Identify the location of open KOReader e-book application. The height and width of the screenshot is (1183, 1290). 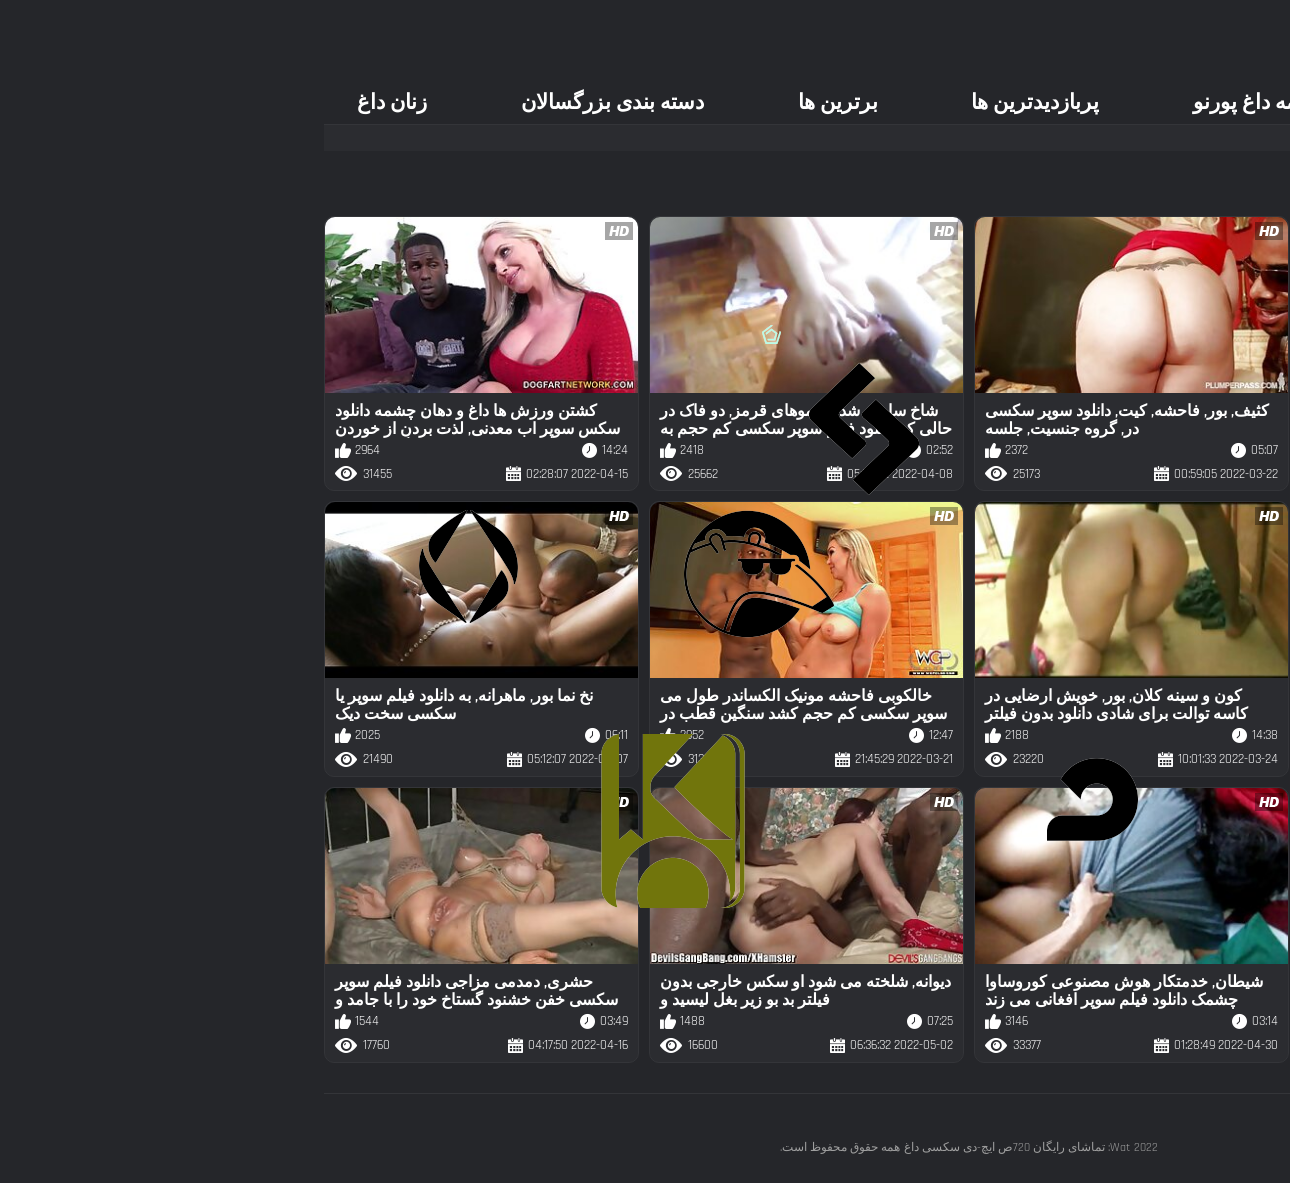
(673, 821).